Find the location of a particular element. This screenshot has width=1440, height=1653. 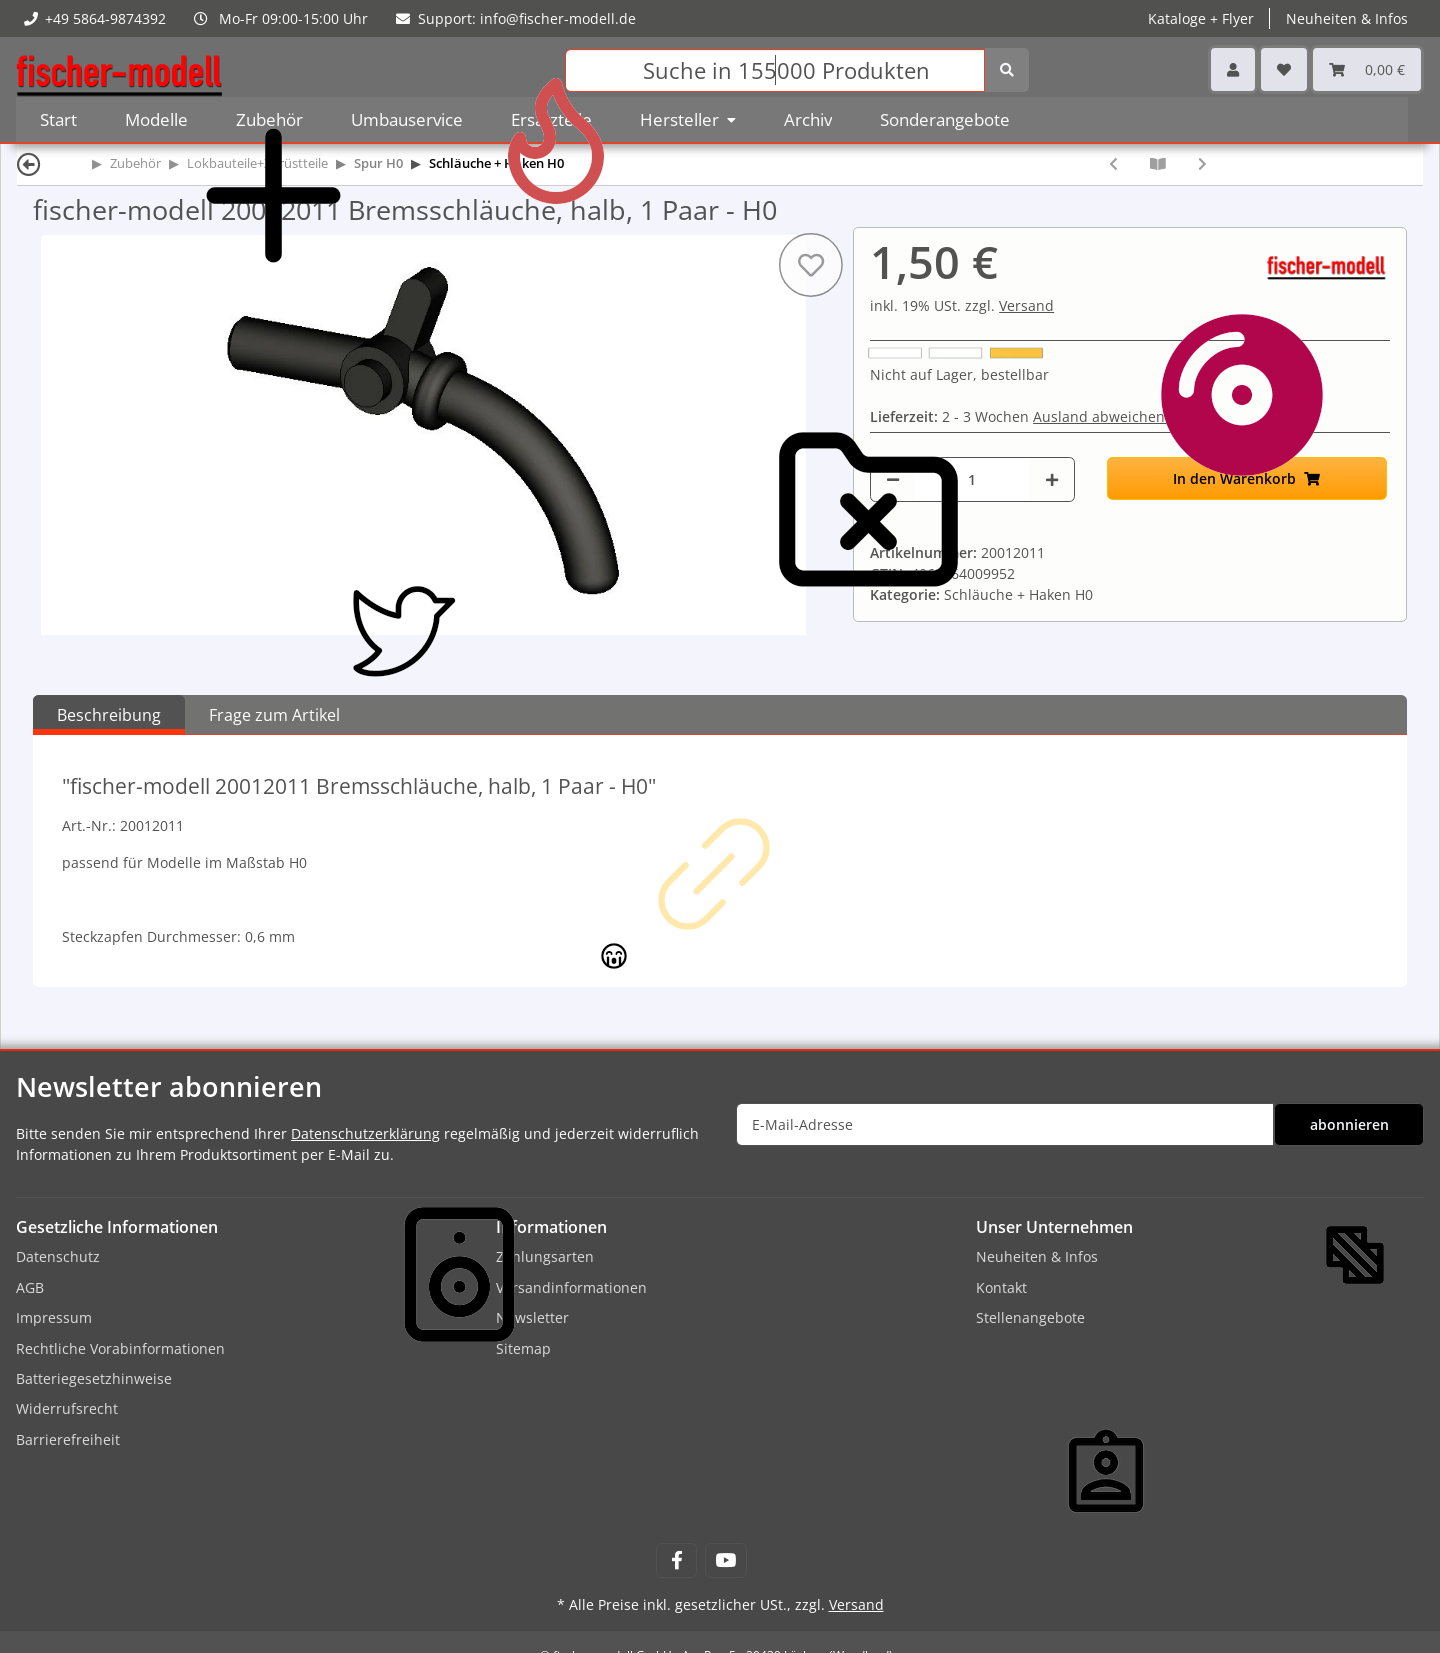

access music or audio library is located at coordinates (1242, 395).